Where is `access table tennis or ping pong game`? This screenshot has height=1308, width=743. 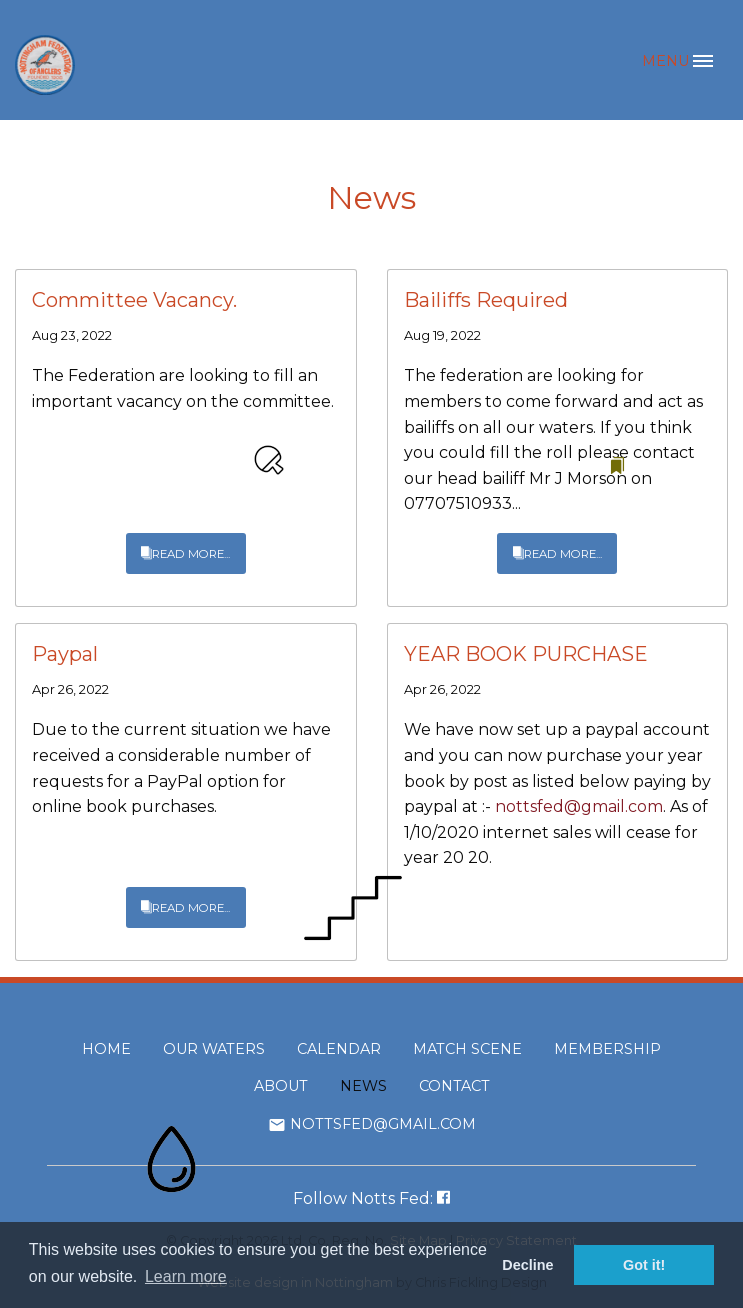 access table tennis or ping pong game is located at coordinates (268, 459).